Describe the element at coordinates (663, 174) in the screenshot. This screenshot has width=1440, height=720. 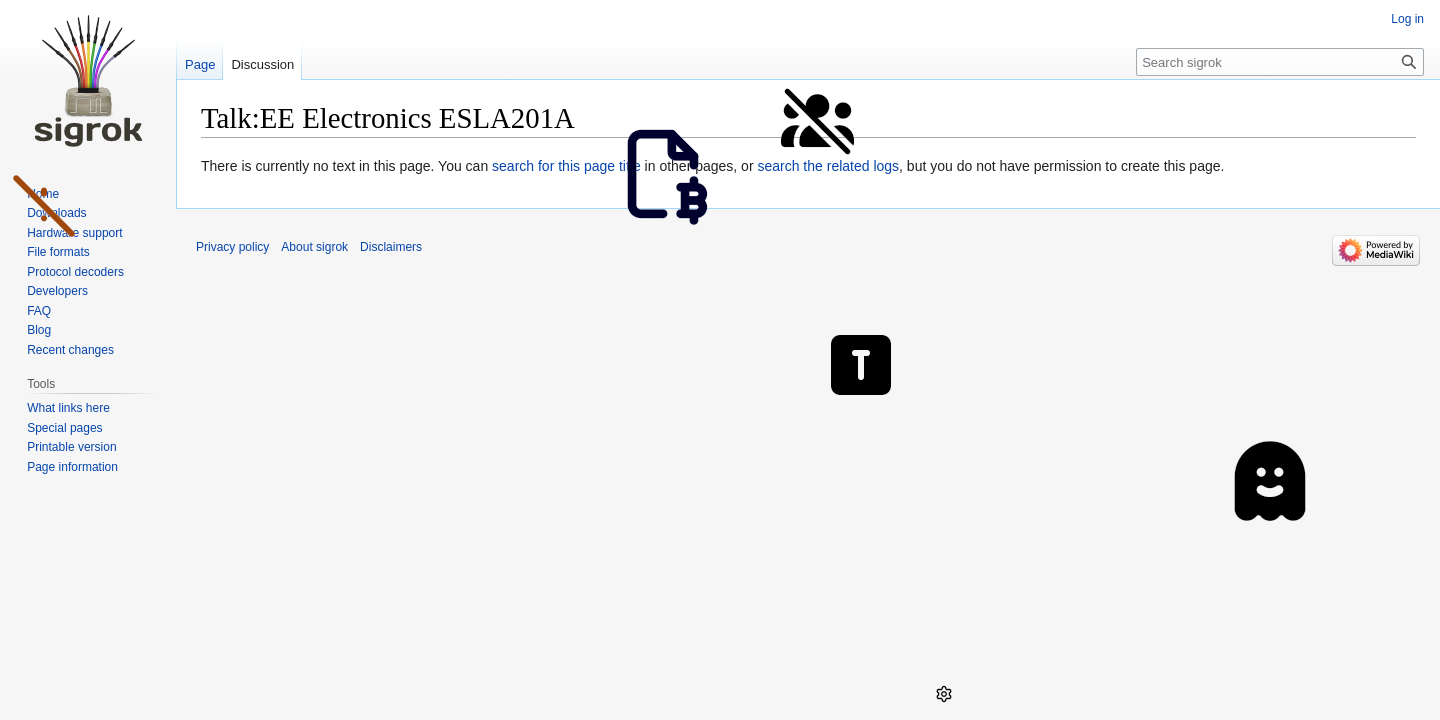
I see `view bitcoin-related document` at that location.